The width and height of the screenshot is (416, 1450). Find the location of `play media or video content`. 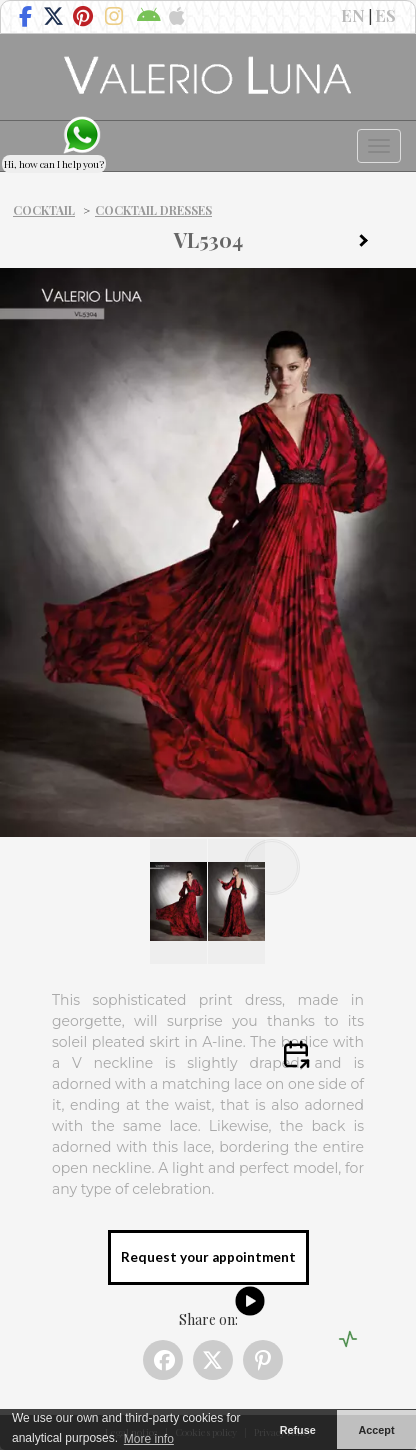

play media or video content is located at coordinates (250, 1301).